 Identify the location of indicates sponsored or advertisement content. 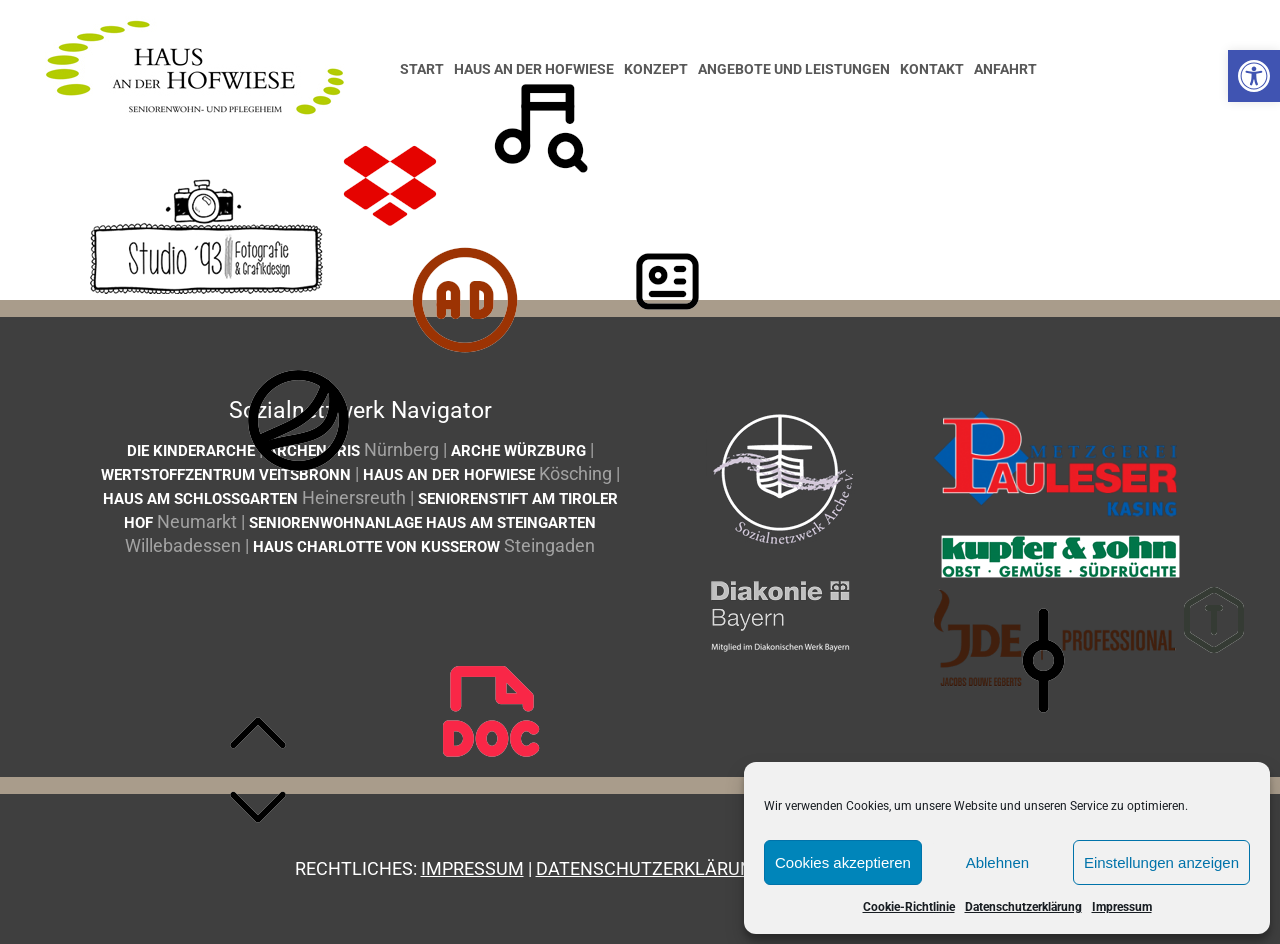
(465, 300).